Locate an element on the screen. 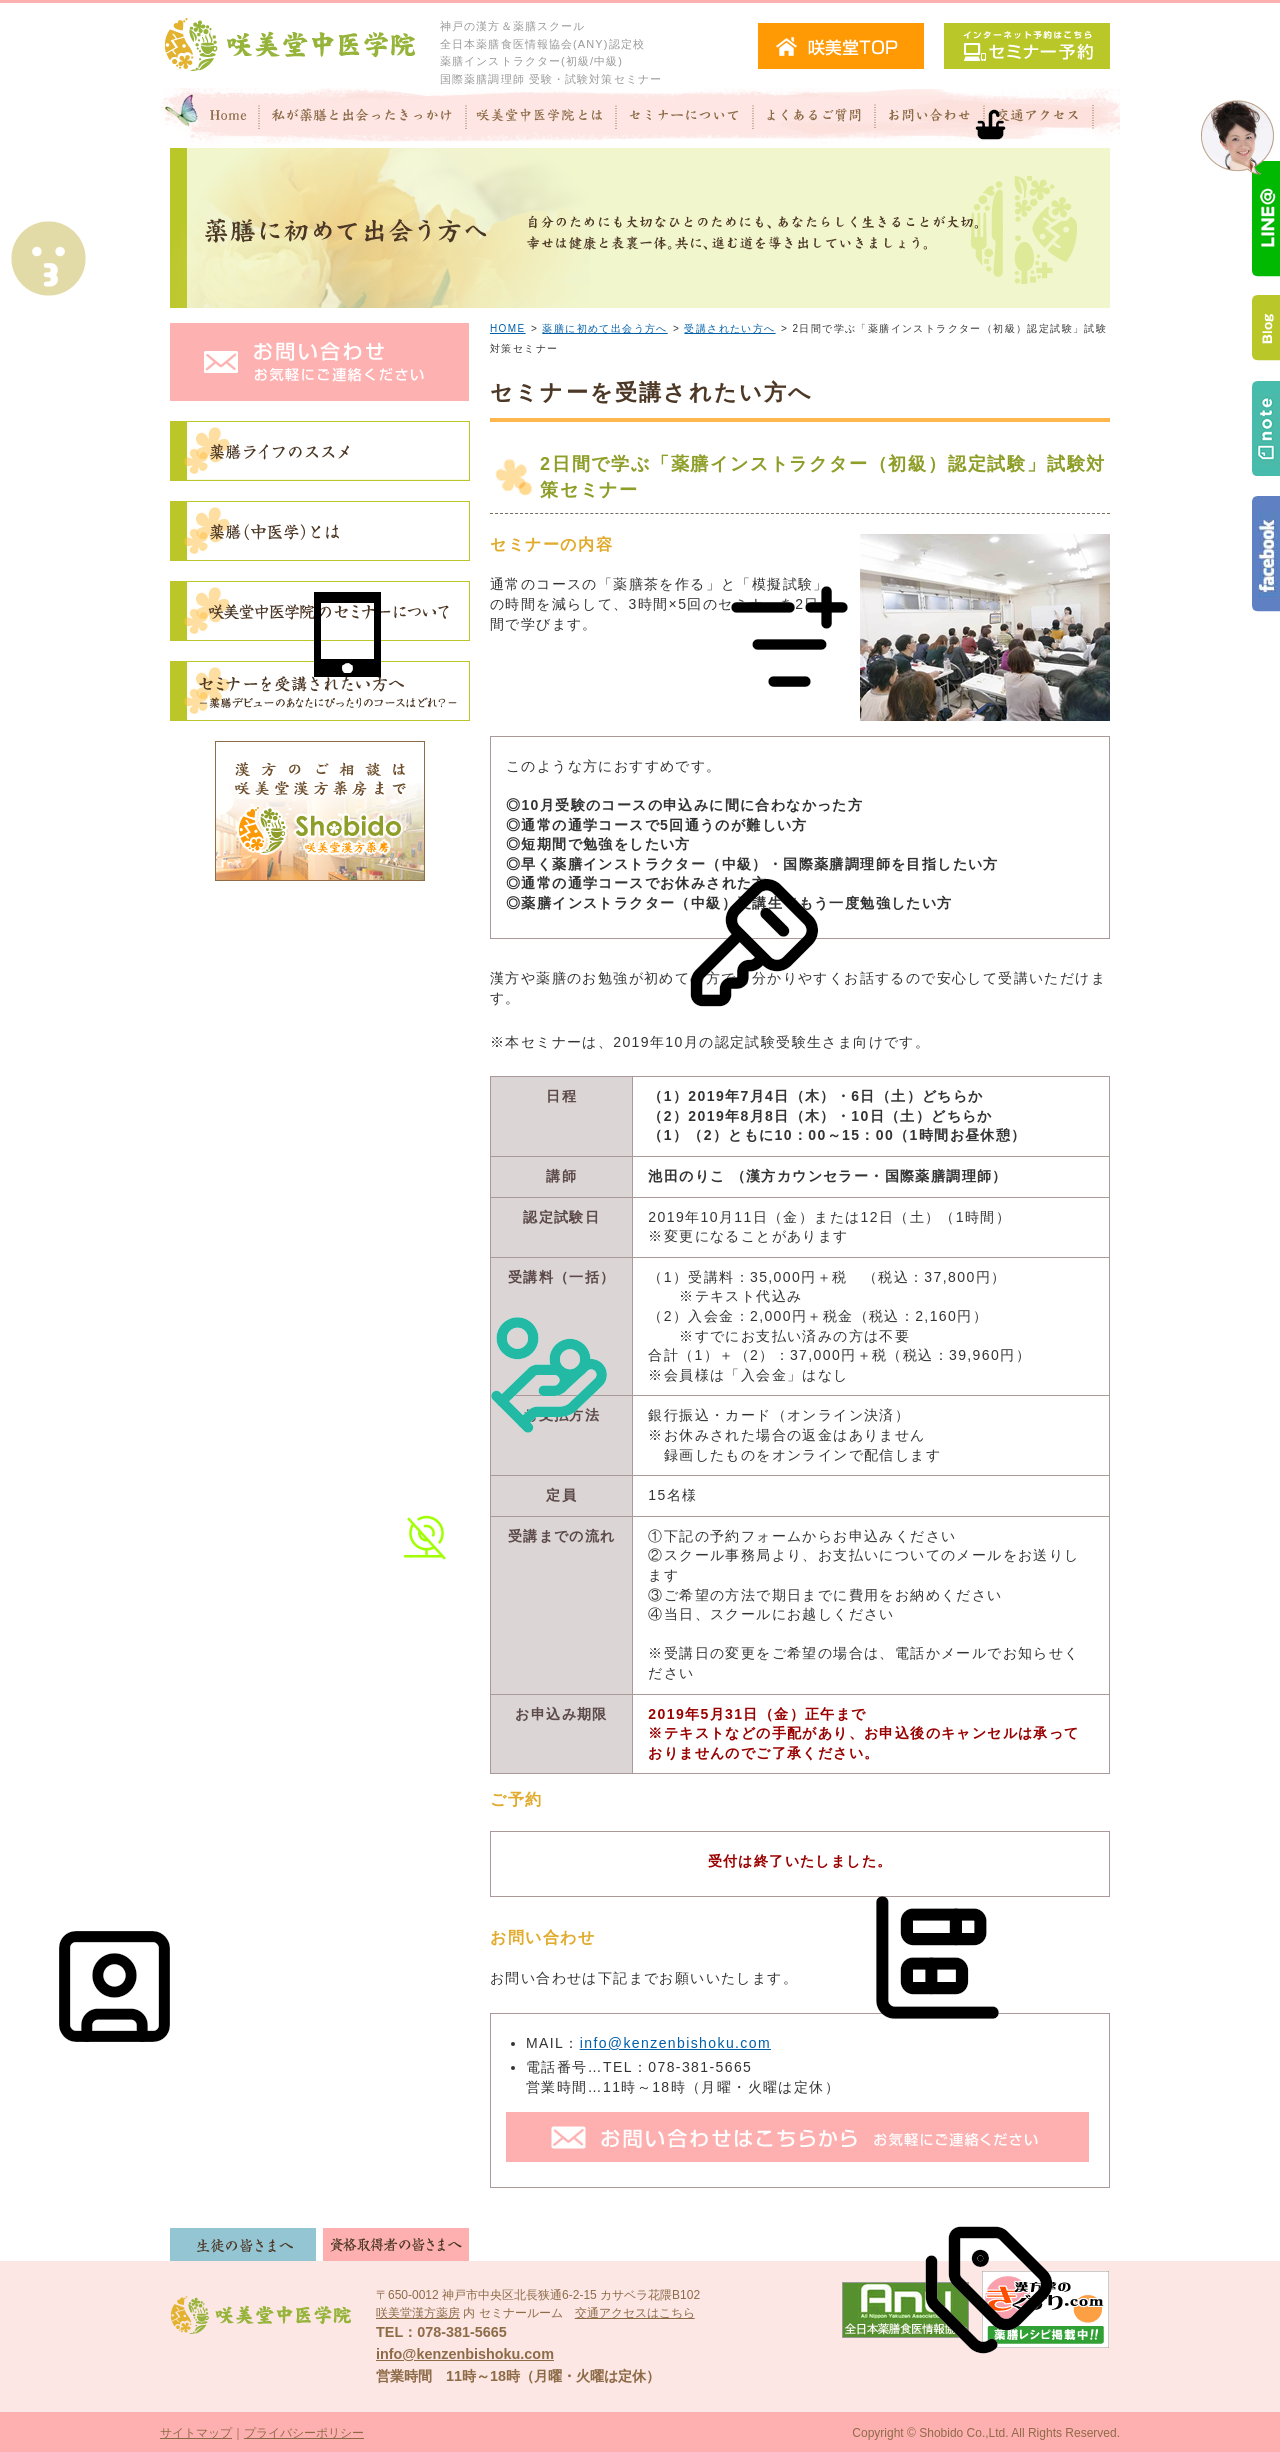 Image resolution: width=1280 pixels, height=2452 pixels. access security or authentication settings is located at coordinates (754, 942).